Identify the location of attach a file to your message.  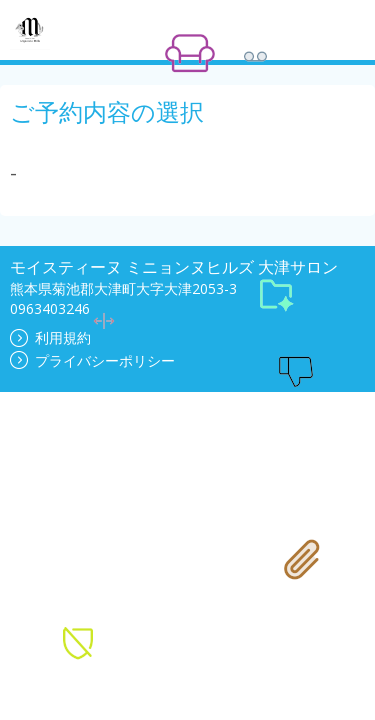
(302, 559).